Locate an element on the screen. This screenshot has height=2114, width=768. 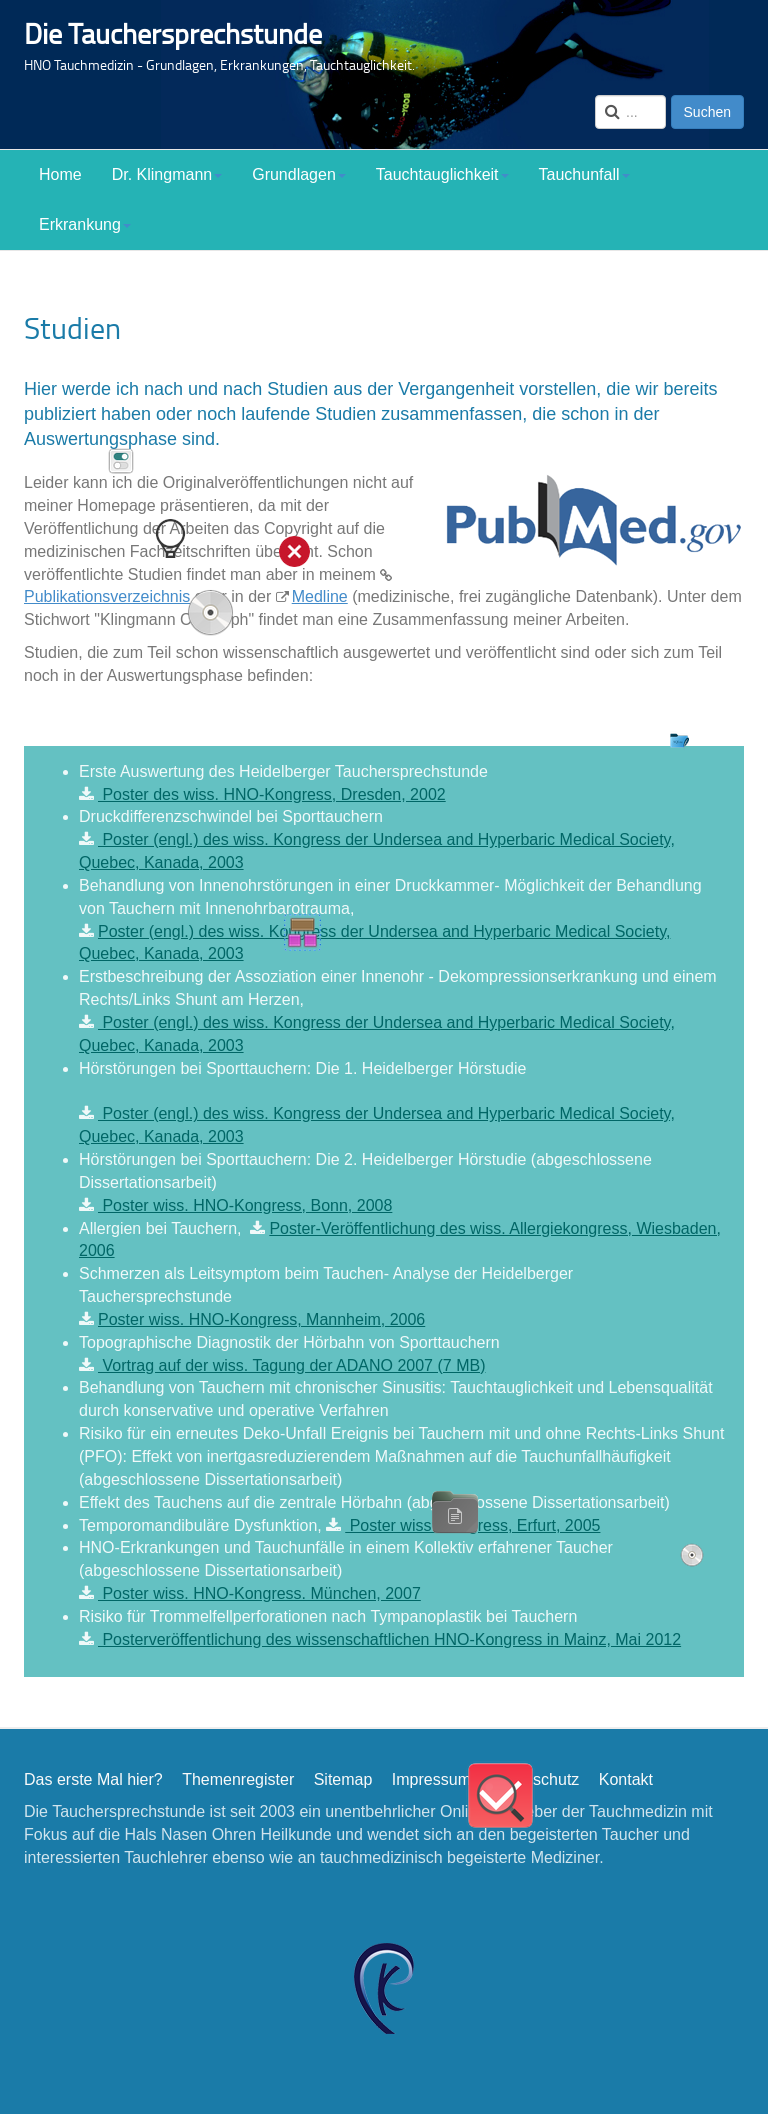
open folder containing SQLite database files is located at coordinates (679, 741).